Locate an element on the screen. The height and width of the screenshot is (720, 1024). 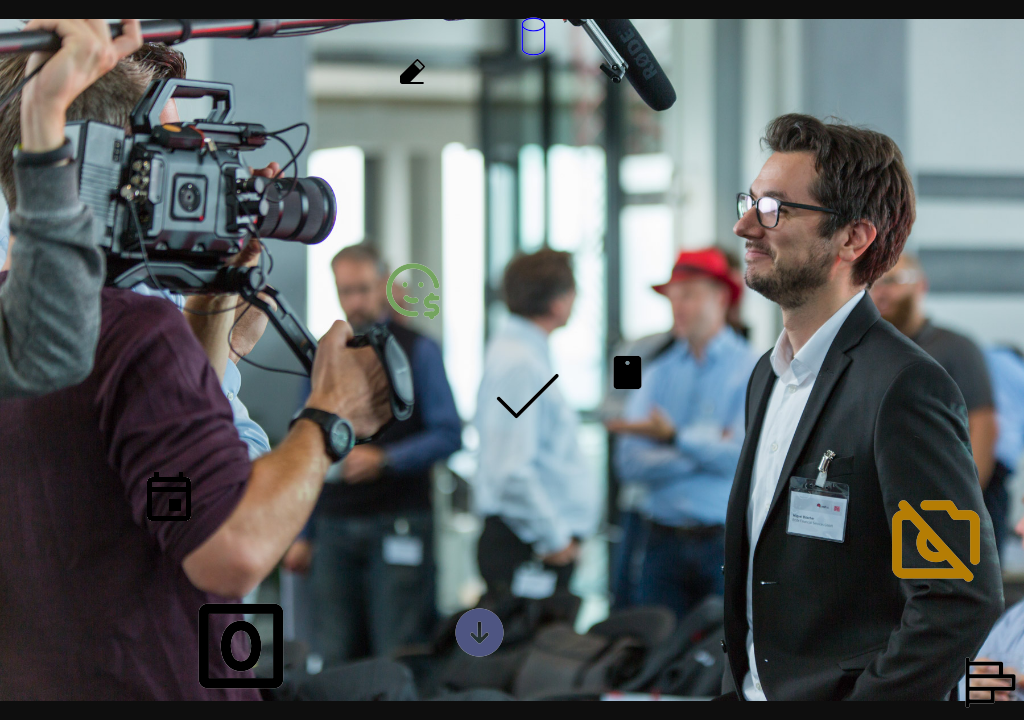
indicates zero items or count is located at coordinates (241, 646).